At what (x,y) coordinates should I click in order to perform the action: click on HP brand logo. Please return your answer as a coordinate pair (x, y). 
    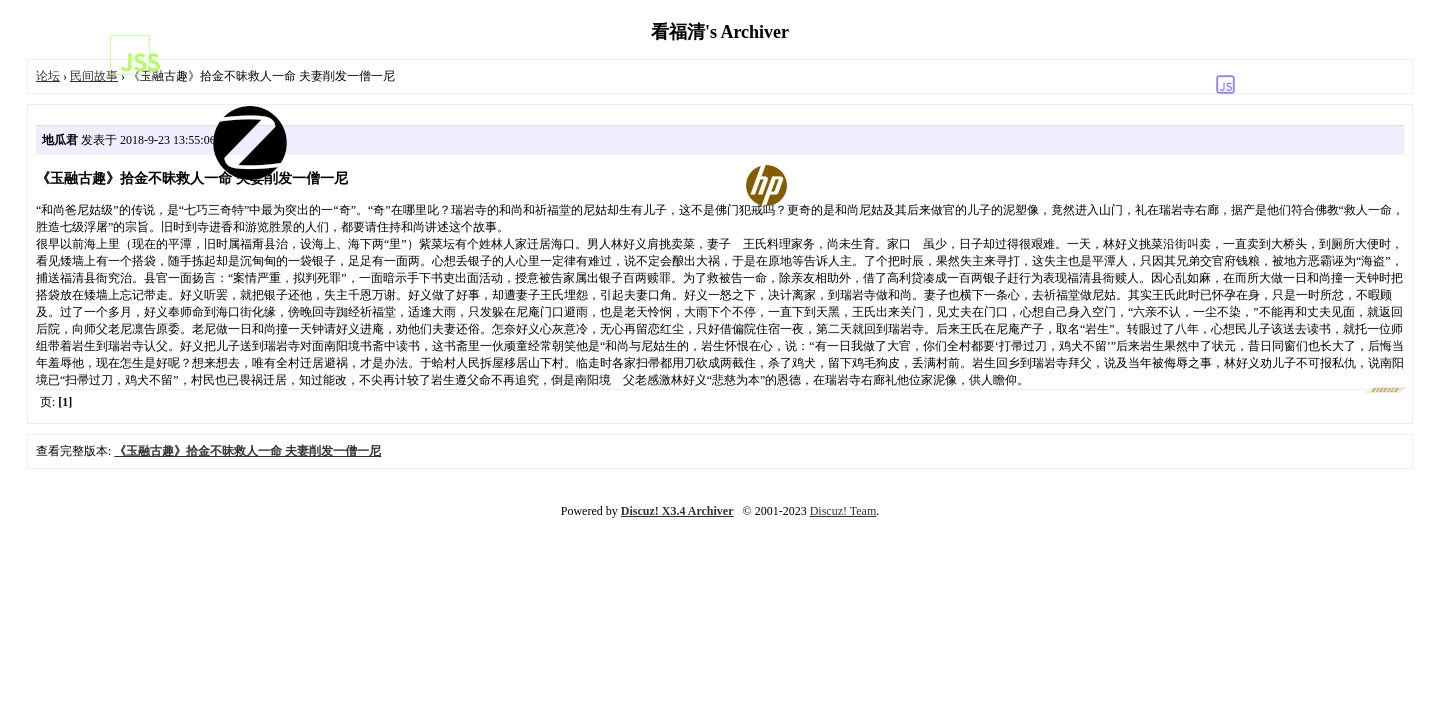
    Looking at the image, I should click on (766, 185).